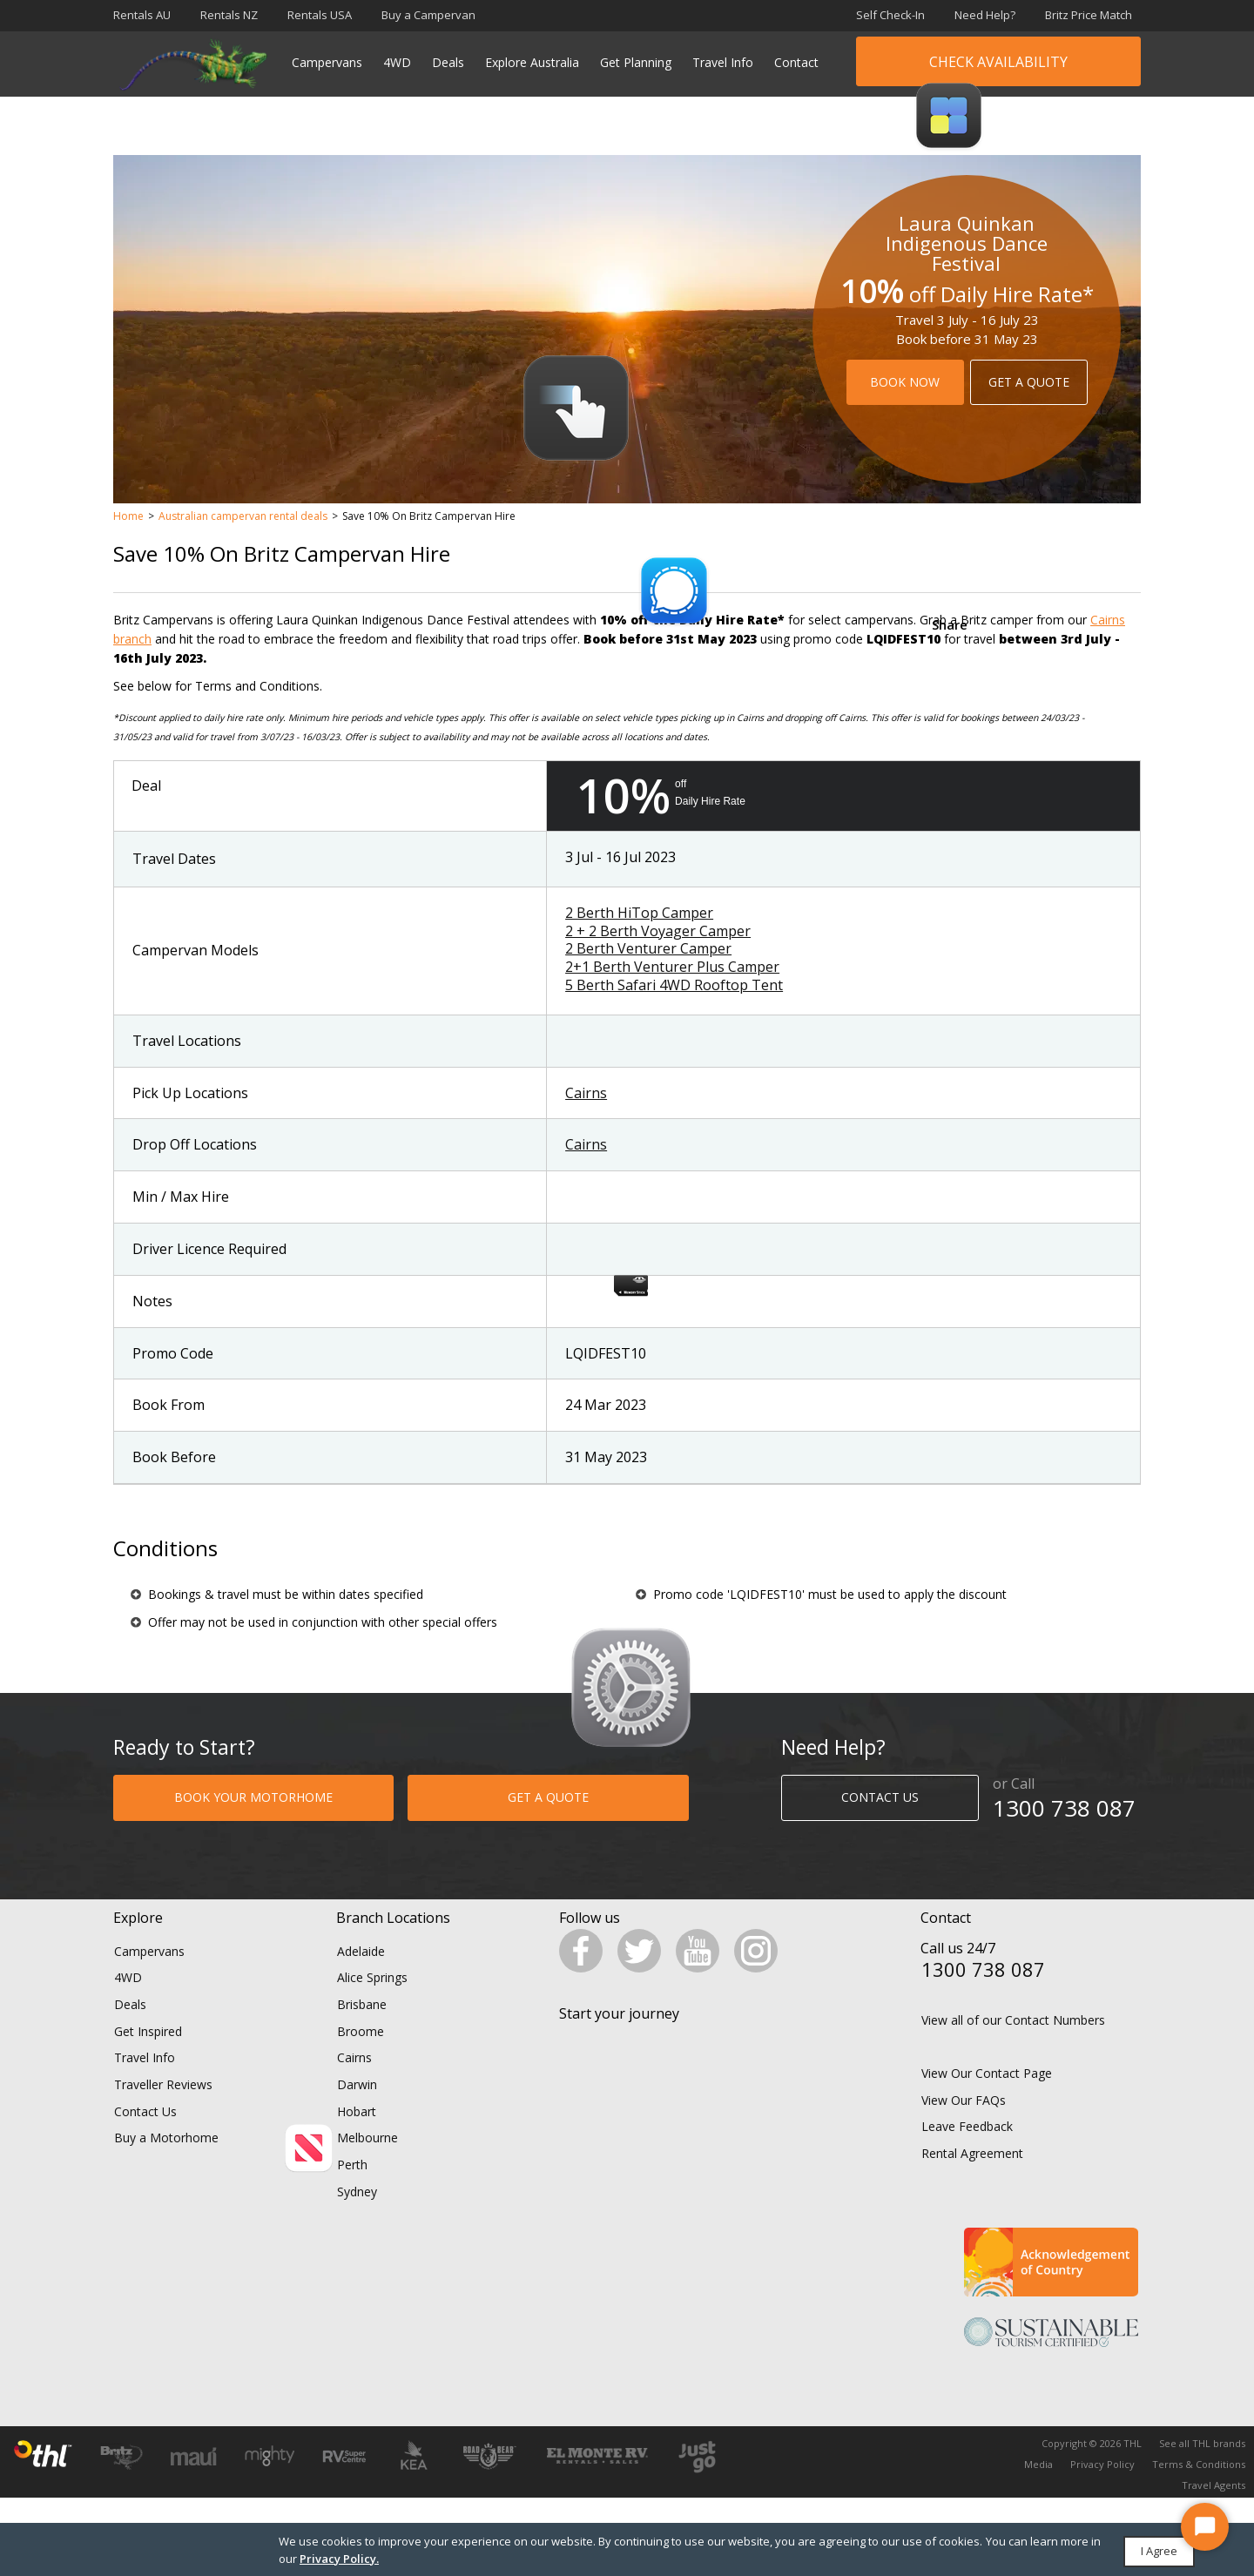 The height and width of the screenshot is (2576, 1254). Describe the element at coordinates (308, 2148) in the screenshot. I see `open the Apple News app` at that location.